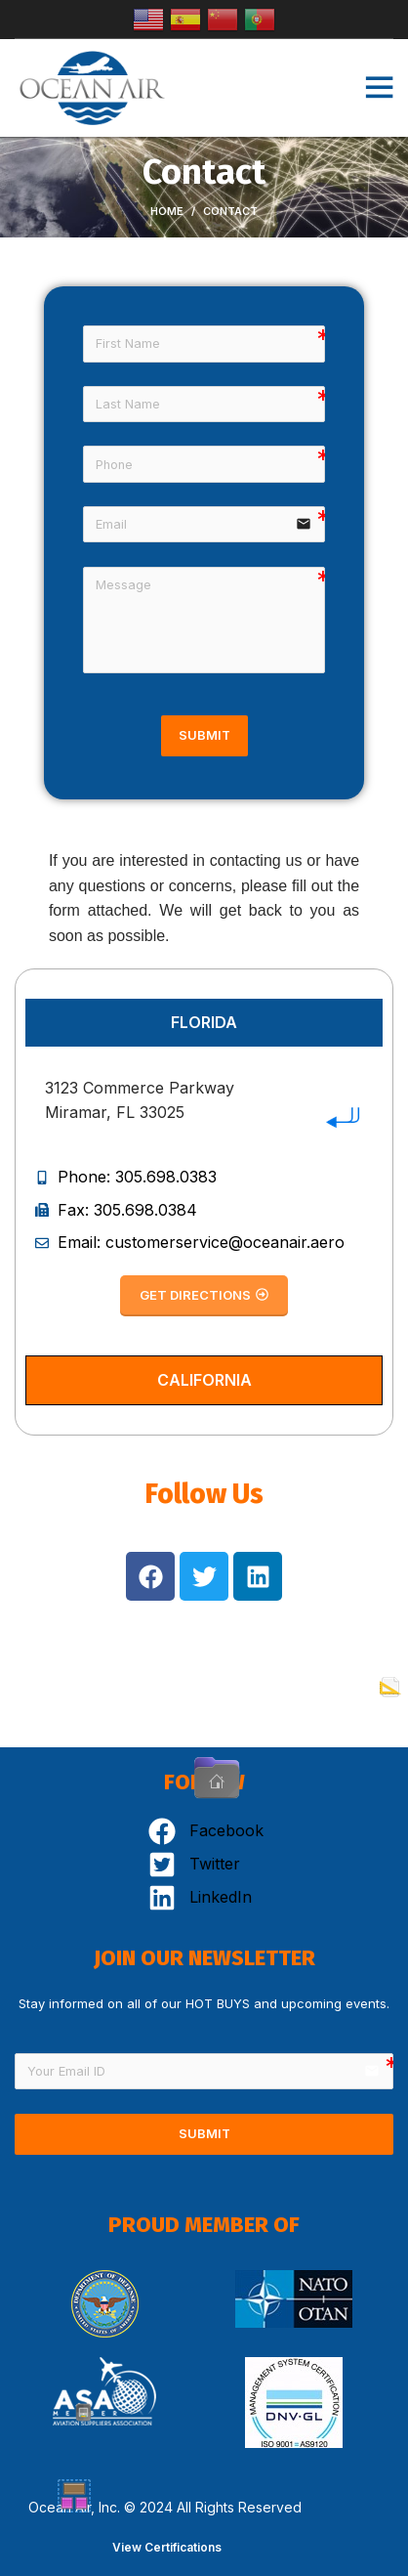 This screenshot has width=408, height=2576. What do you see at coordinates (342, 1117) in the screenshot?
I see `reply to all recipients of an email` at bounding box center [342, 1117].